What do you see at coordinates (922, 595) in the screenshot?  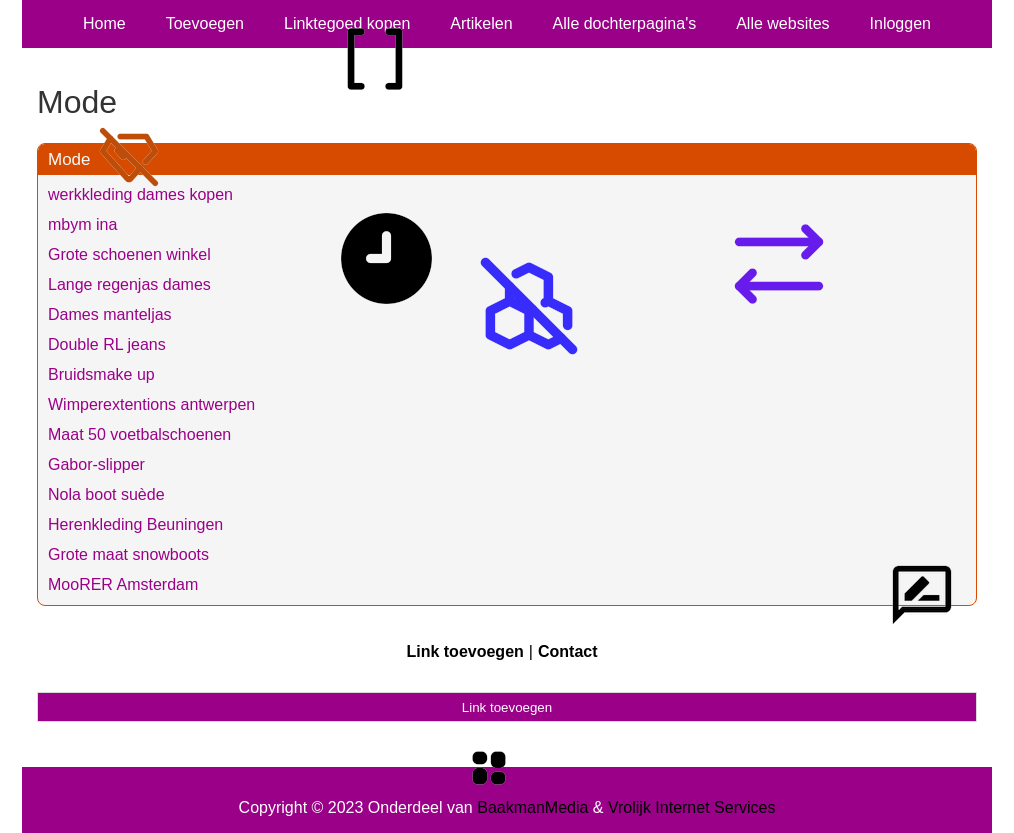 I see `write a review or rating` at bounding box center [922, 595].